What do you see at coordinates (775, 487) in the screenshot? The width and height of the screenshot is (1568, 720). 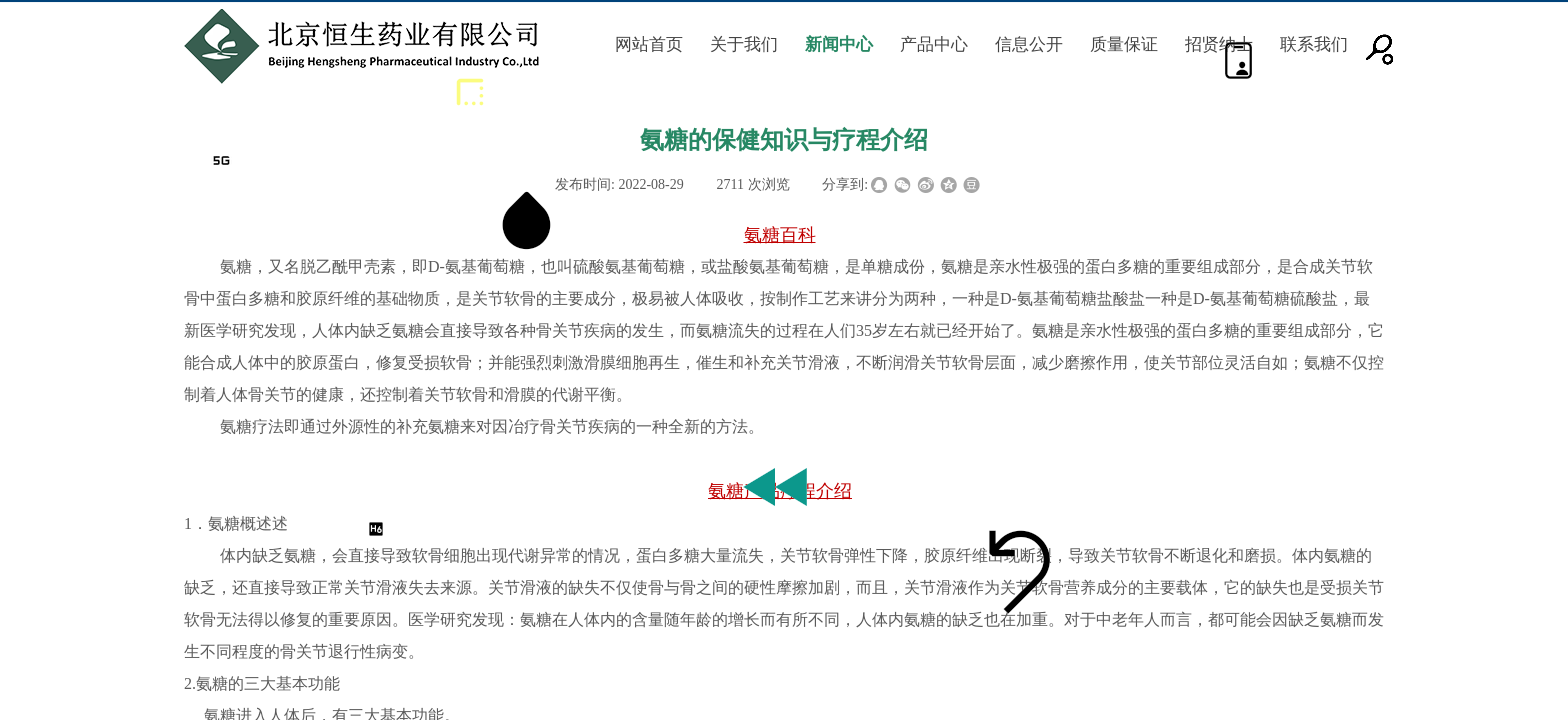 I see `skip to previous track` at bounding box center [775, 487].